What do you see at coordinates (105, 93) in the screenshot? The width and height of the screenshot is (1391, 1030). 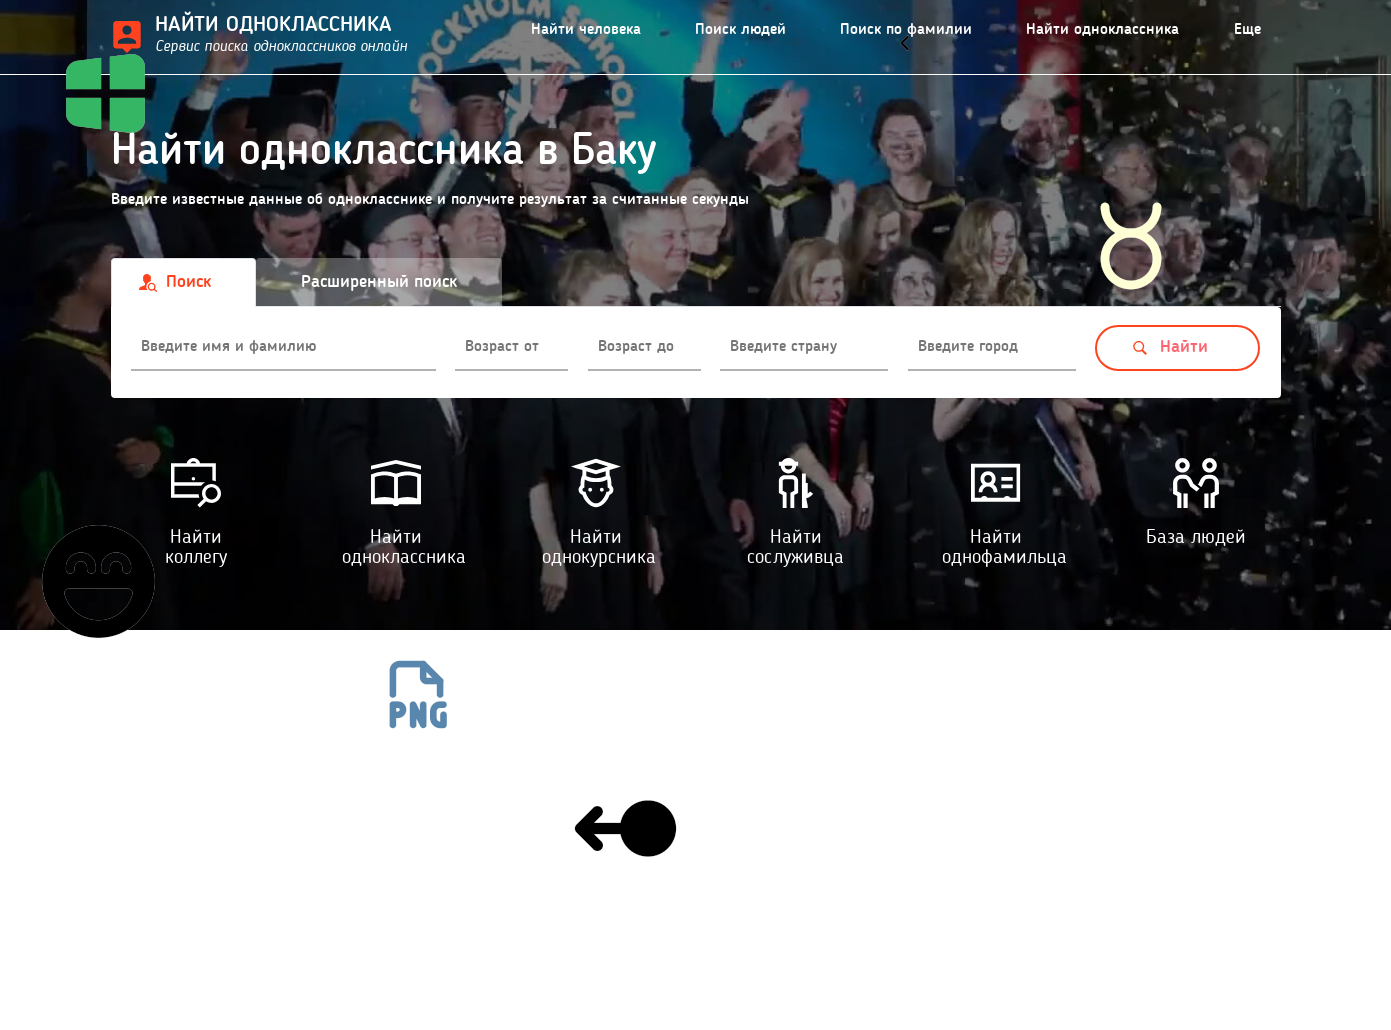 I see `windows operating system logo` at bounding box center [105, 93].